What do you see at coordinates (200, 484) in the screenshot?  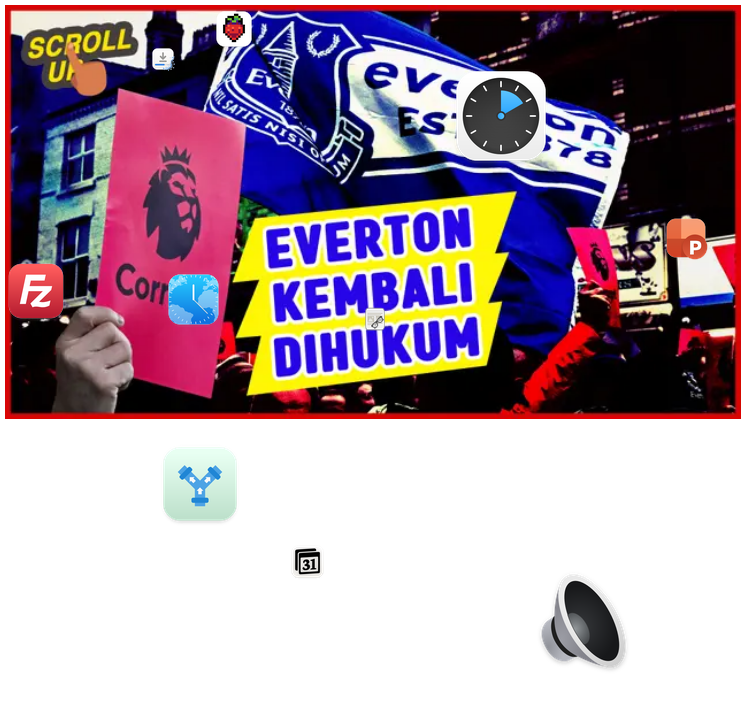 I see `open junction app for choosing which app opens links` at bounding box center [200, 484].